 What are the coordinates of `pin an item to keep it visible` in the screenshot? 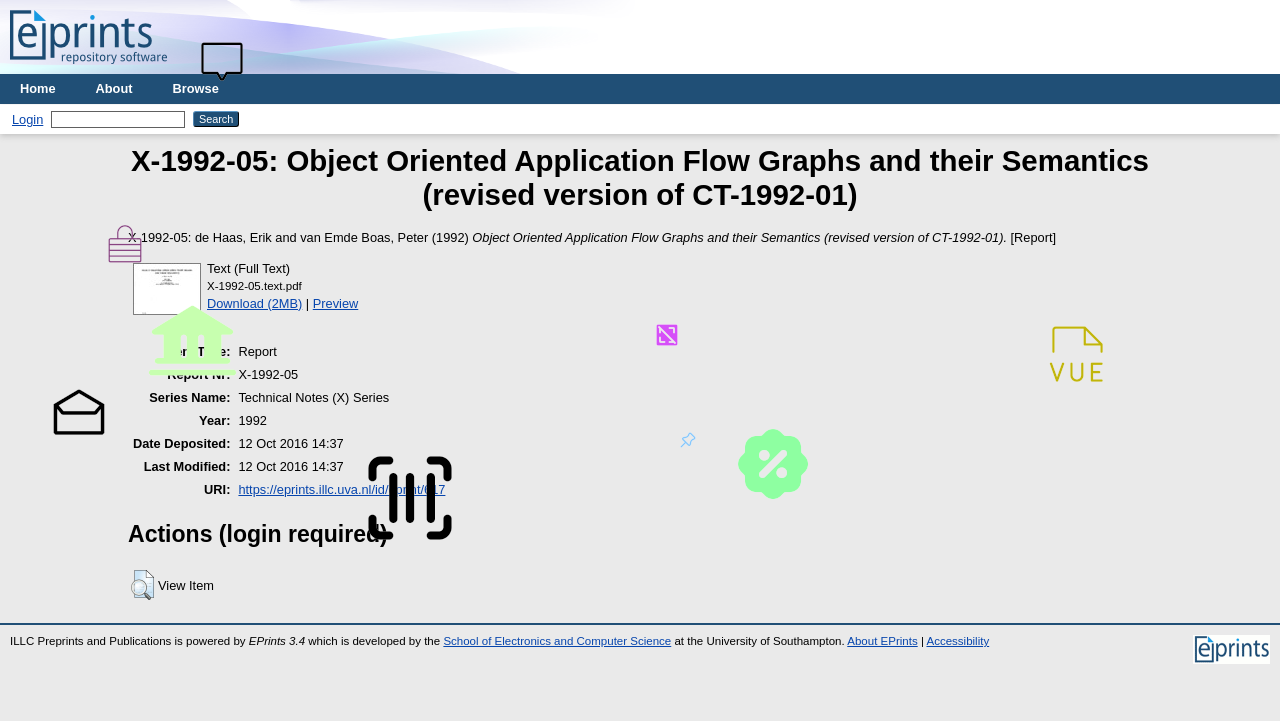 It's located at (688, 440).